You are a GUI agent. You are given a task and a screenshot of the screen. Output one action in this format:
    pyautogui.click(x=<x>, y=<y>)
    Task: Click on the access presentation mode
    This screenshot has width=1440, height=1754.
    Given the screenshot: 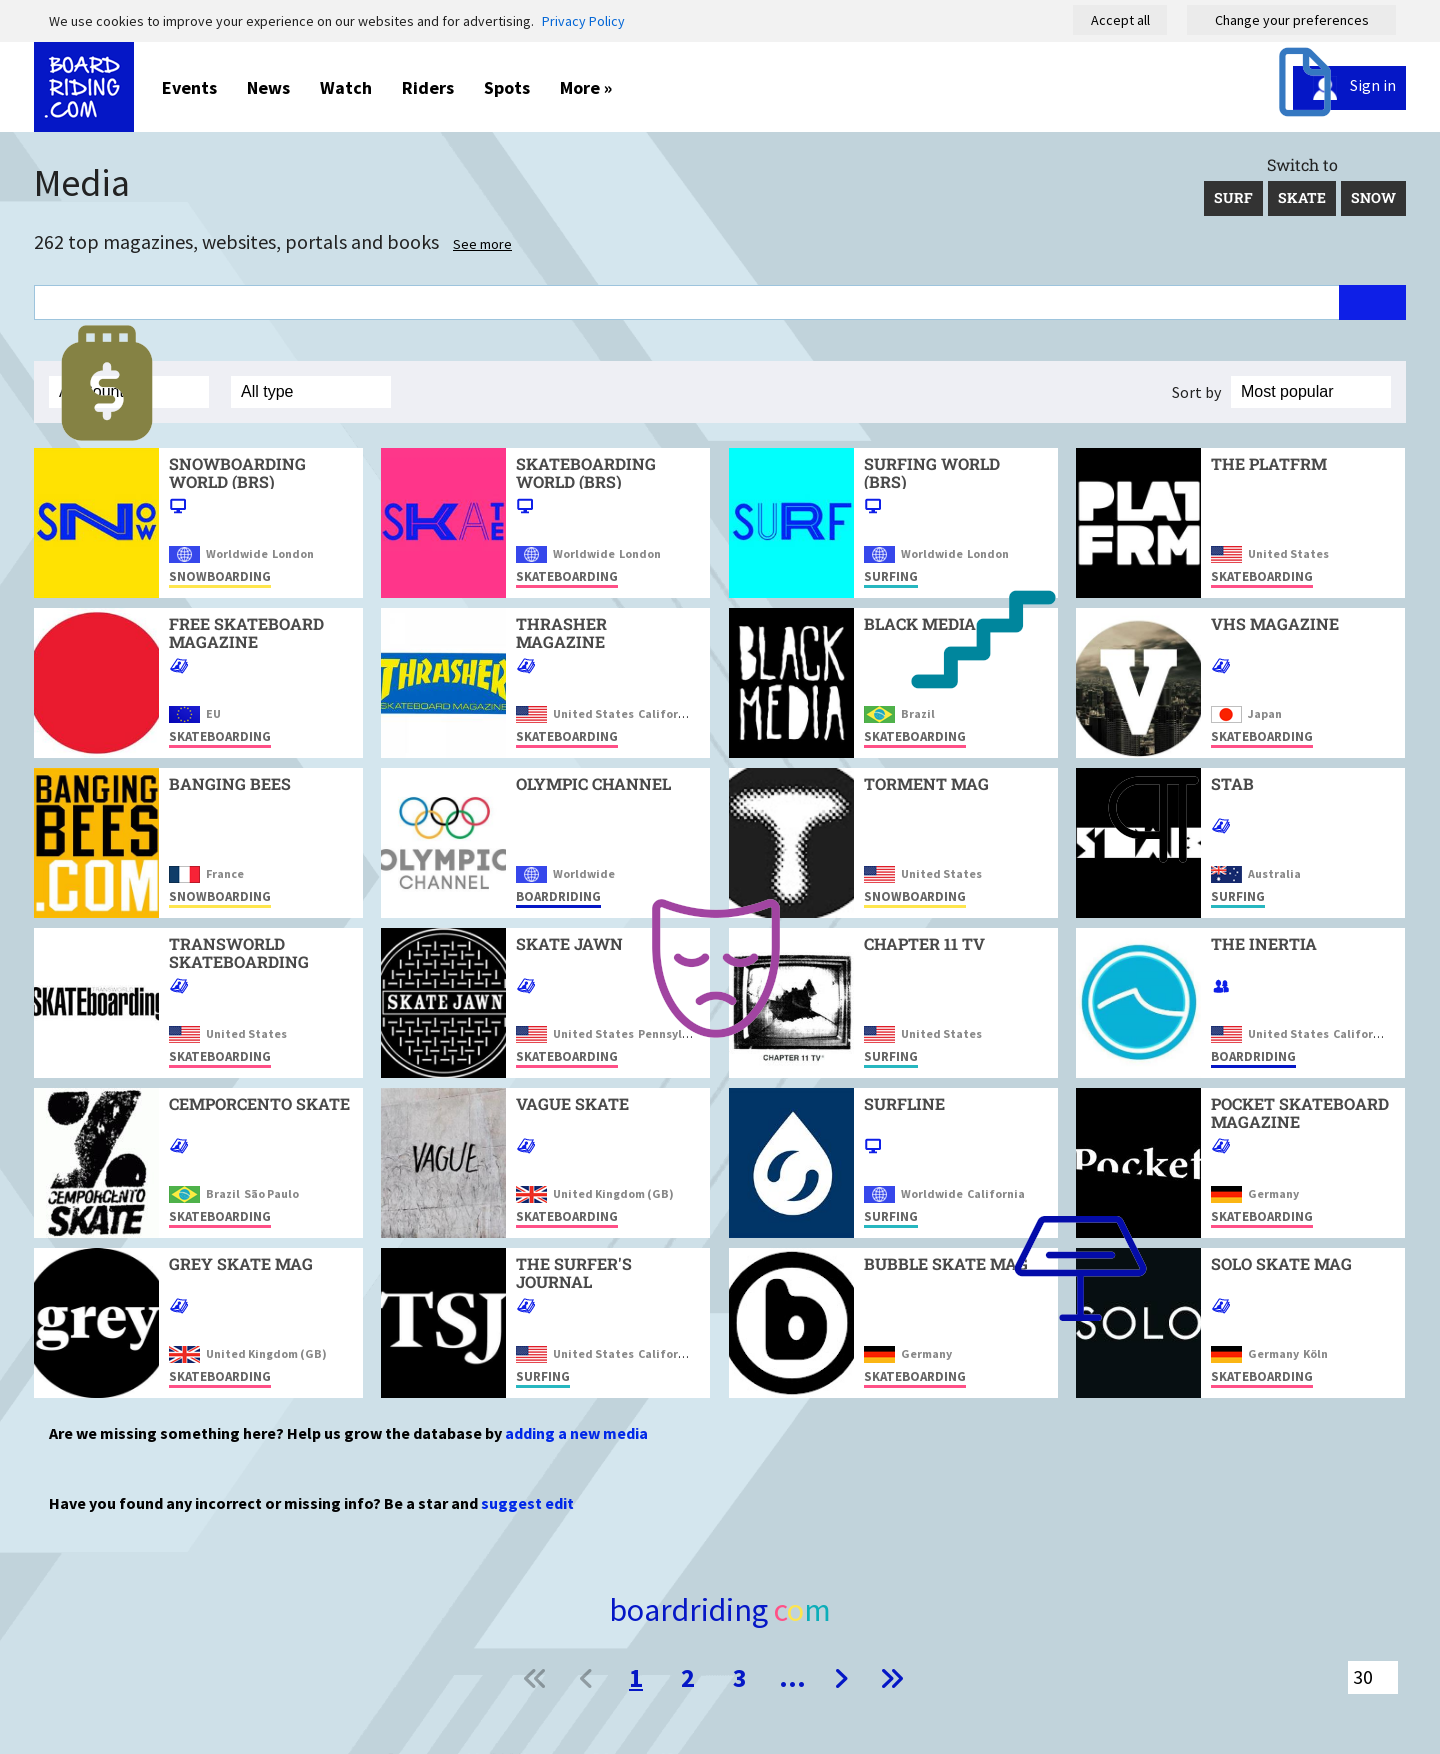 What is the action you would take?
    pyautogui.click(x=1080, y=1268)
    